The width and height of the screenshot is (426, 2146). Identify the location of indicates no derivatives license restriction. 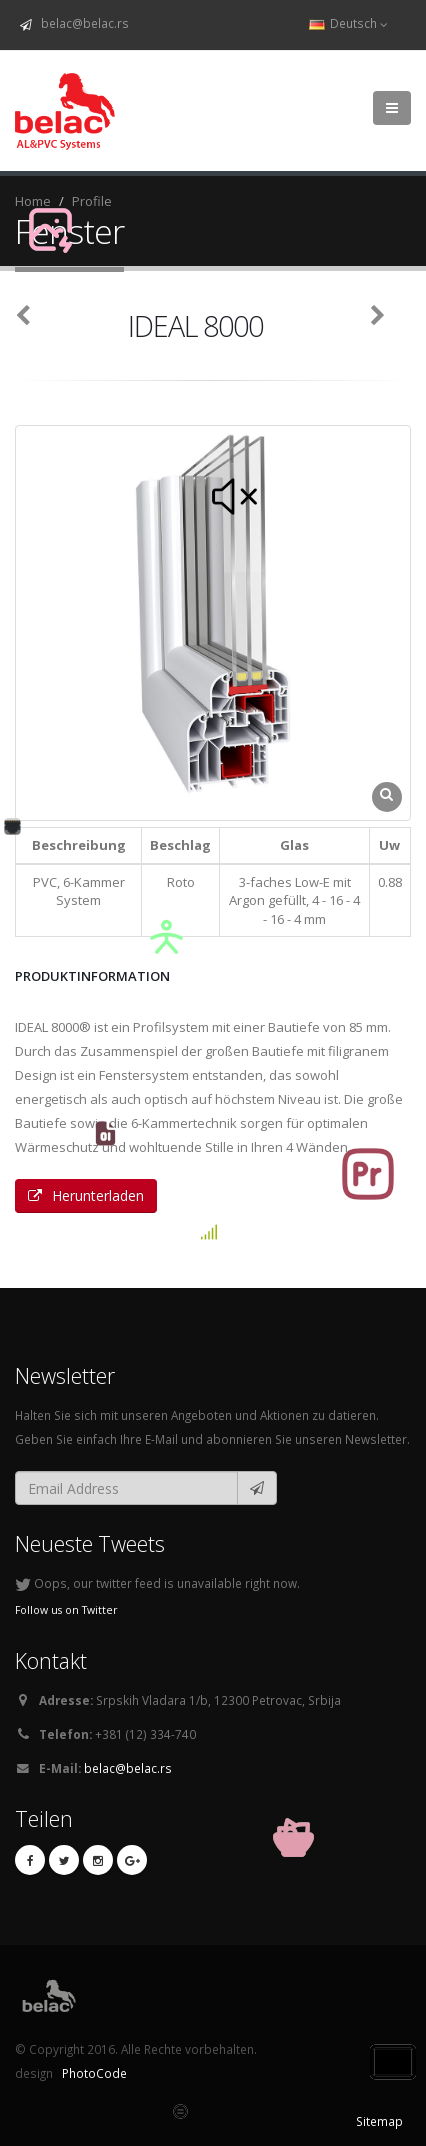
(180, 2111).